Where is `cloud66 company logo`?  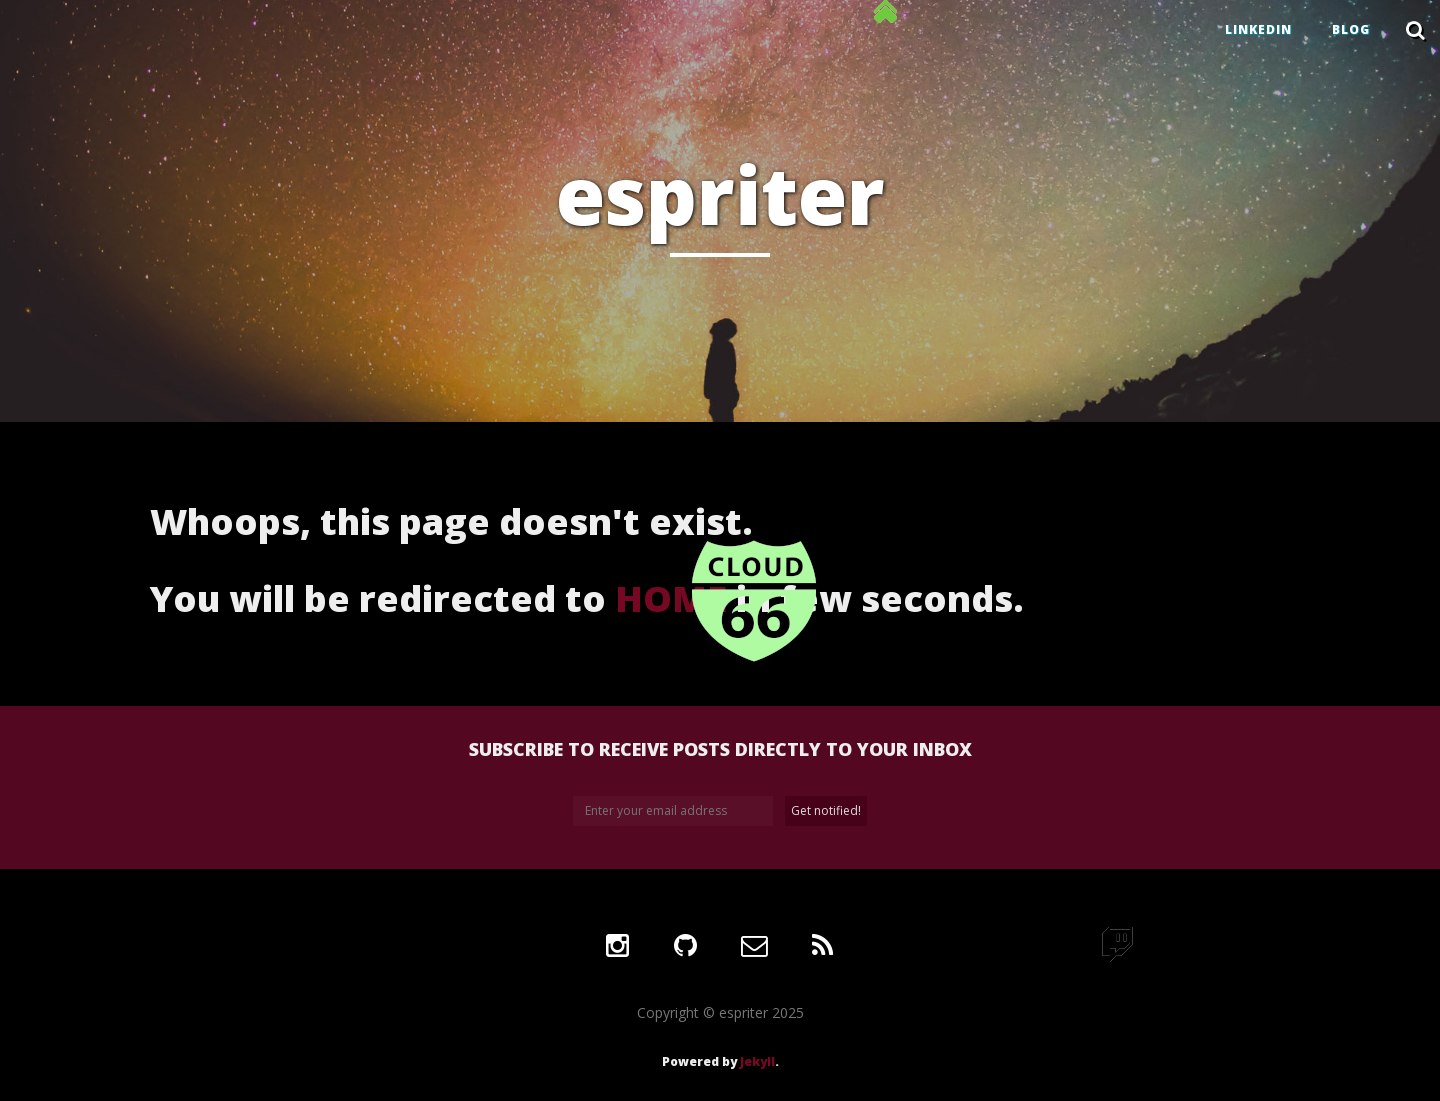
cloud66 company logo is located at coordinates (754, 601).